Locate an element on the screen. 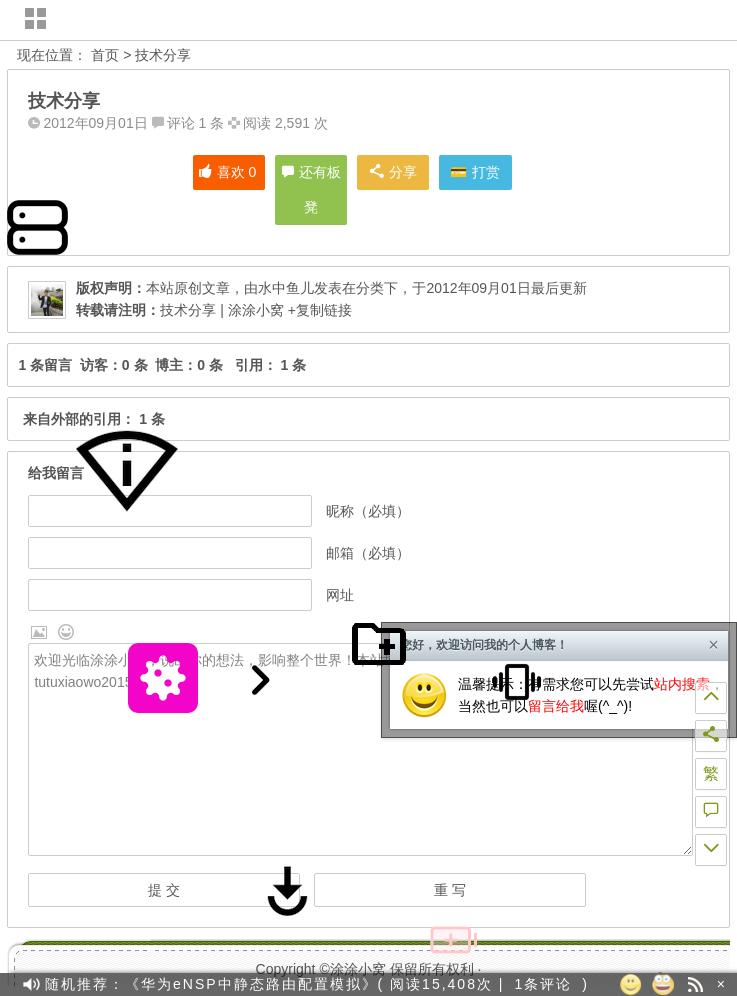 This screenshot has height=996, width=737. view server status is located at coordinates (37, 227).